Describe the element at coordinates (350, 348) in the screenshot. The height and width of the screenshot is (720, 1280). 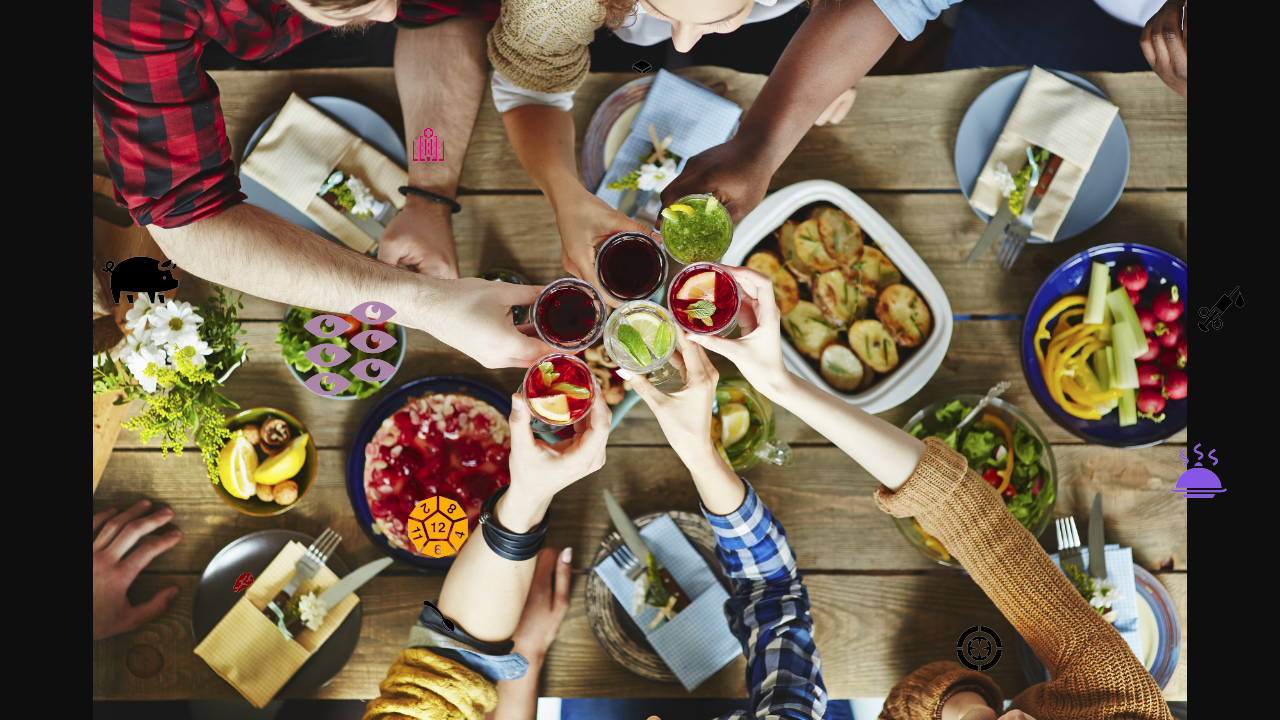
I see `indicates a multi-view or surveillance mode` at that location.